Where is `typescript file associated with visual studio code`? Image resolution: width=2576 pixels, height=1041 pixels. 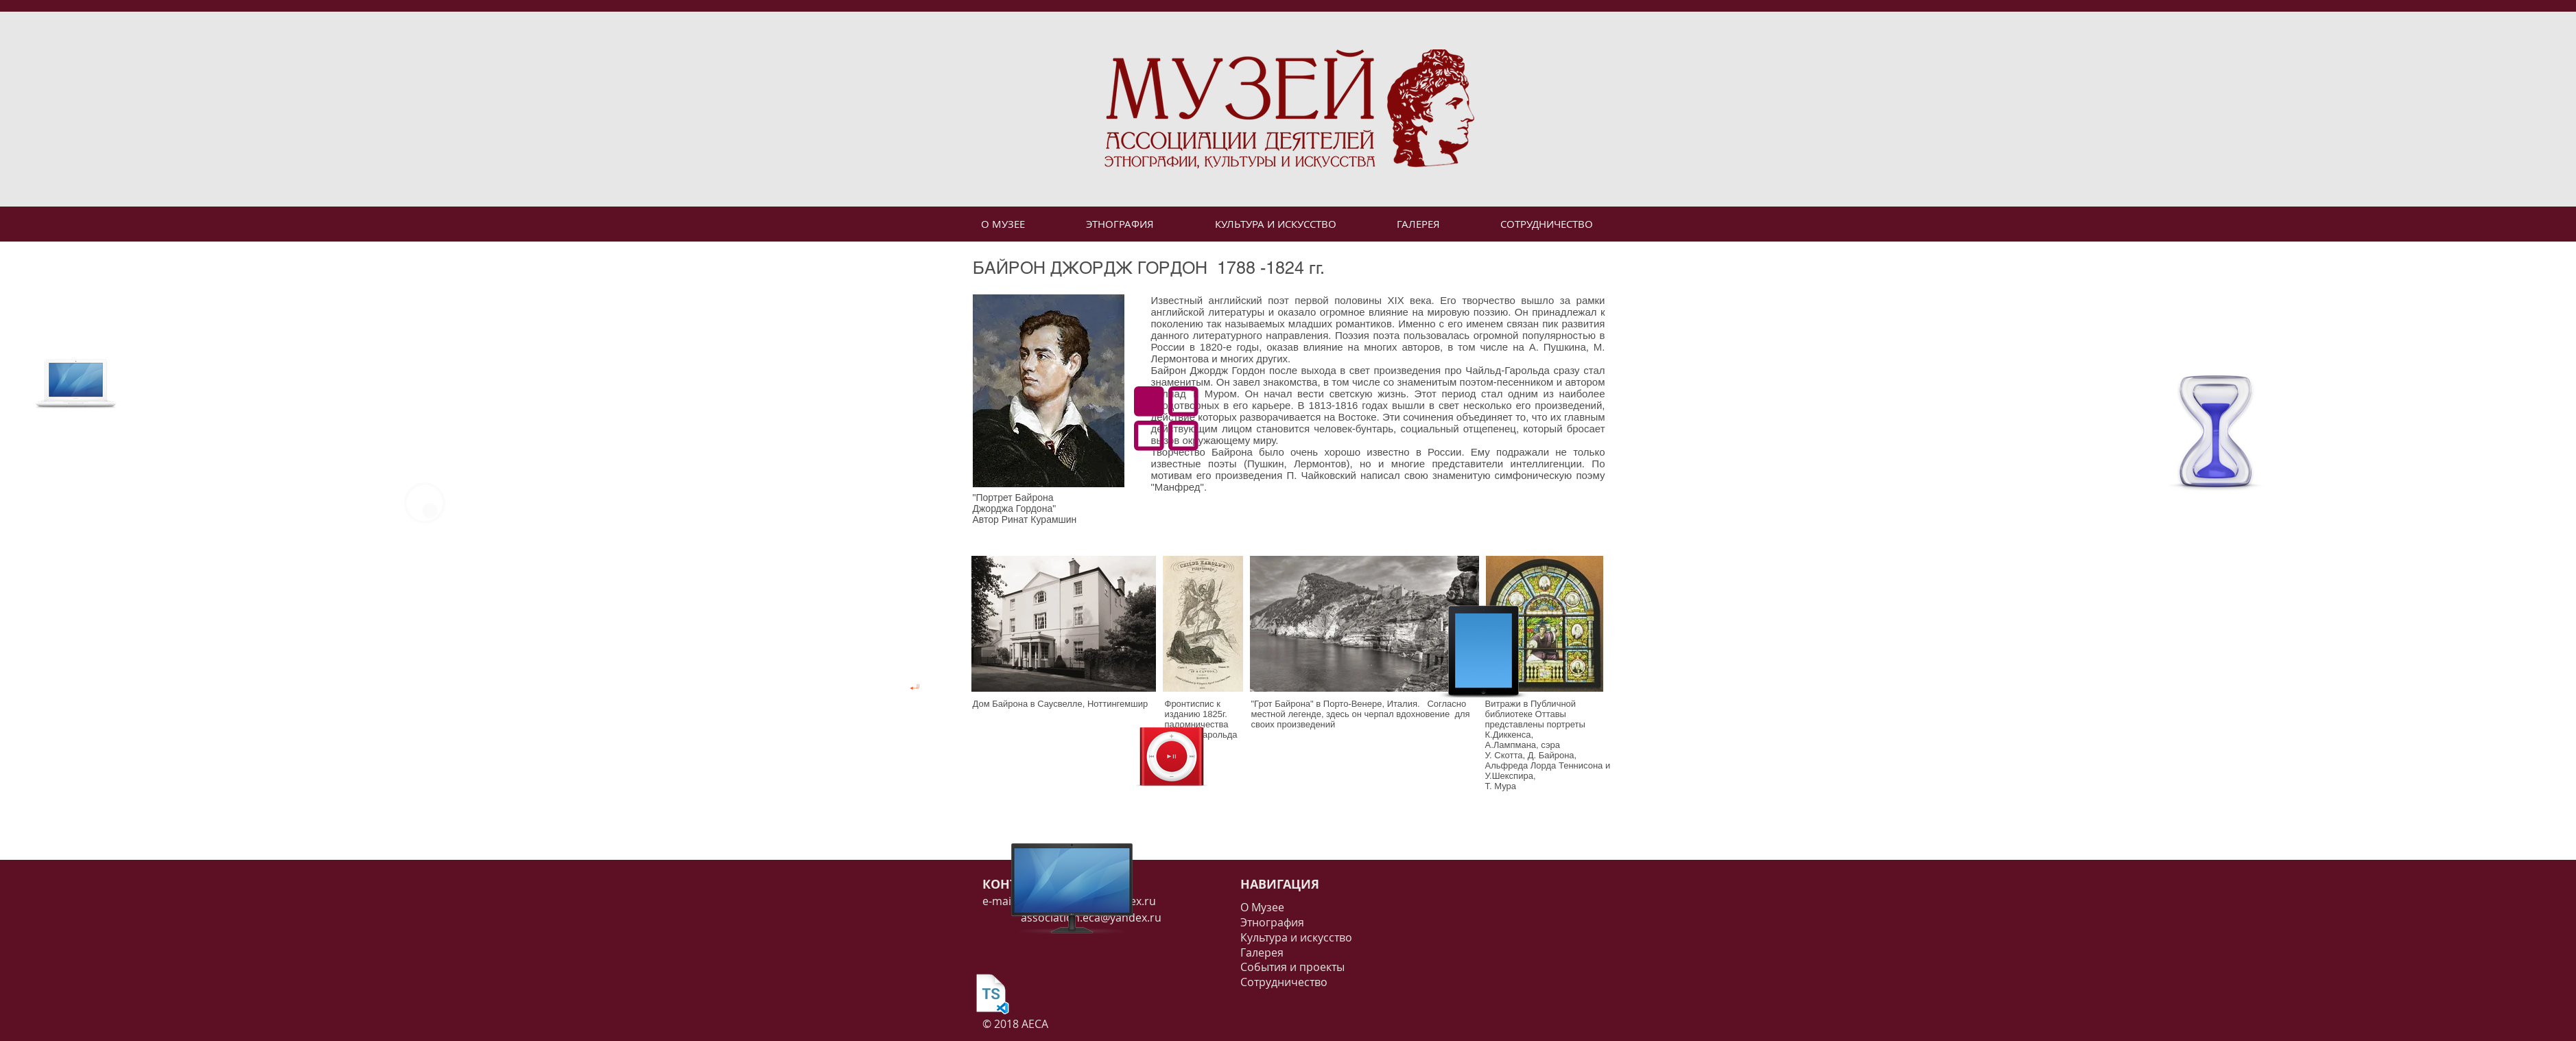
typescript file associated with visual studio code is located at coordinates (991, 994).